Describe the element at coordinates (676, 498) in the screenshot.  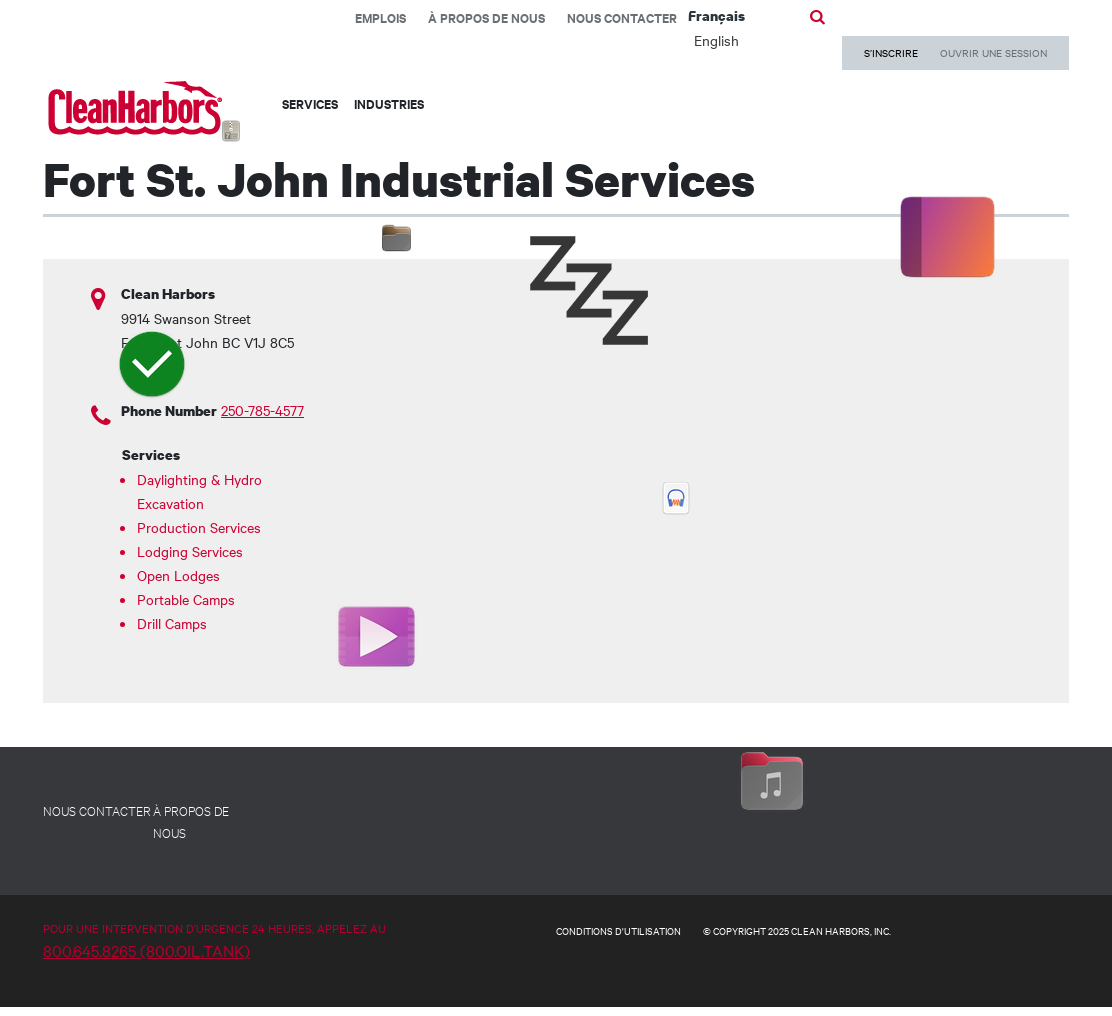
I see `an audacity audio project file` at that location.